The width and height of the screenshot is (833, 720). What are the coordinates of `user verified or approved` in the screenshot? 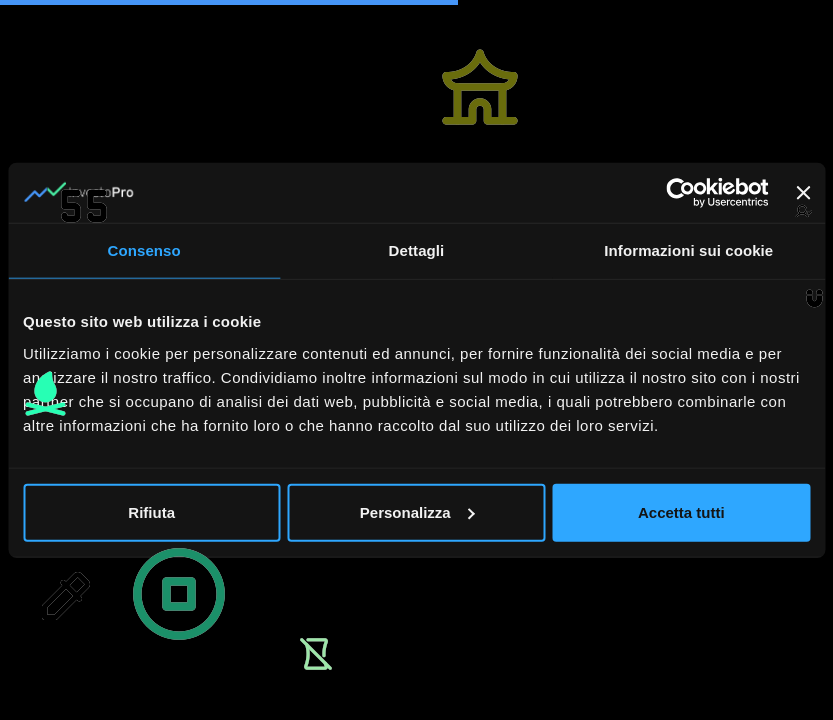 It's located at (803, 211).